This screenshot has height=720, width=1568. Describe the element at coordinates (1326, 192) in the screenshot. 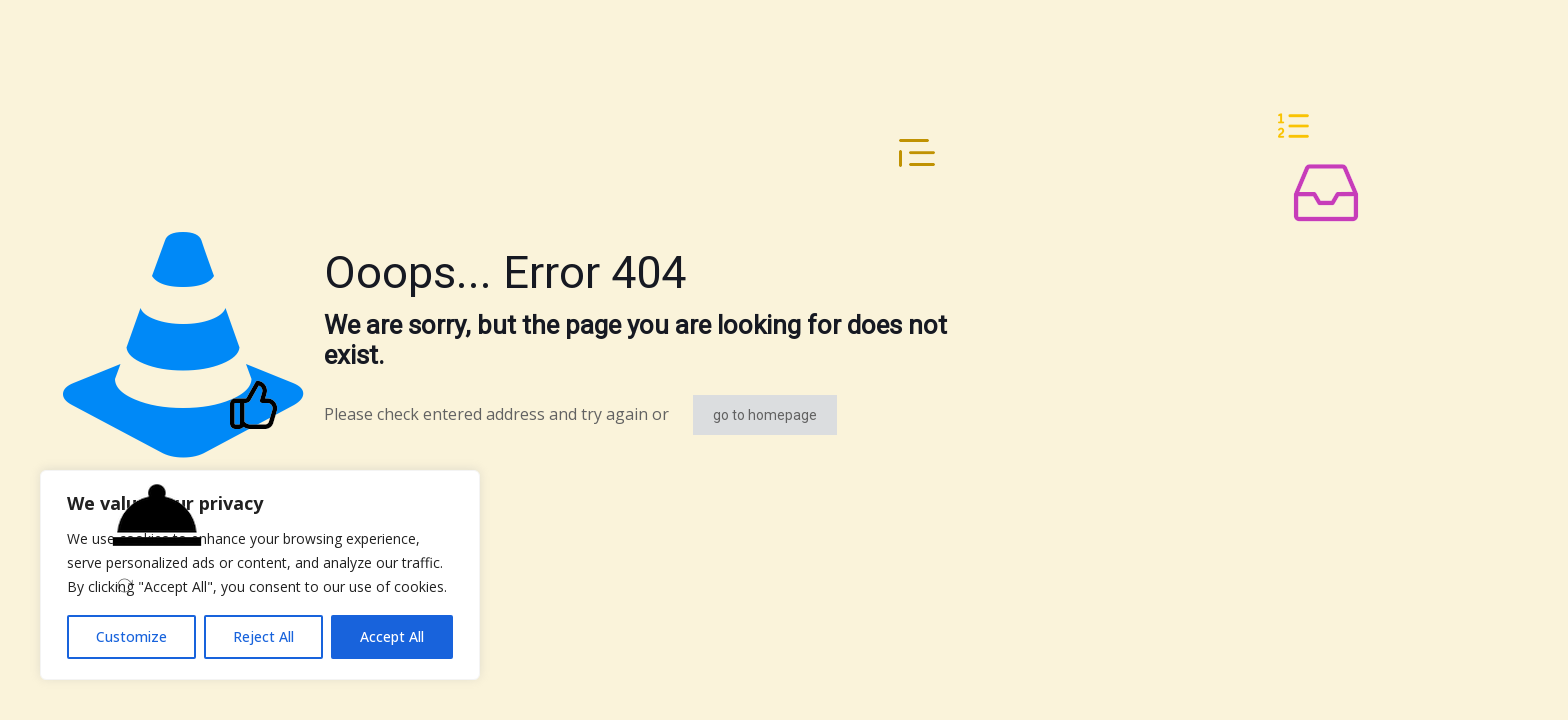

I see `view your inbox messages` at that location.